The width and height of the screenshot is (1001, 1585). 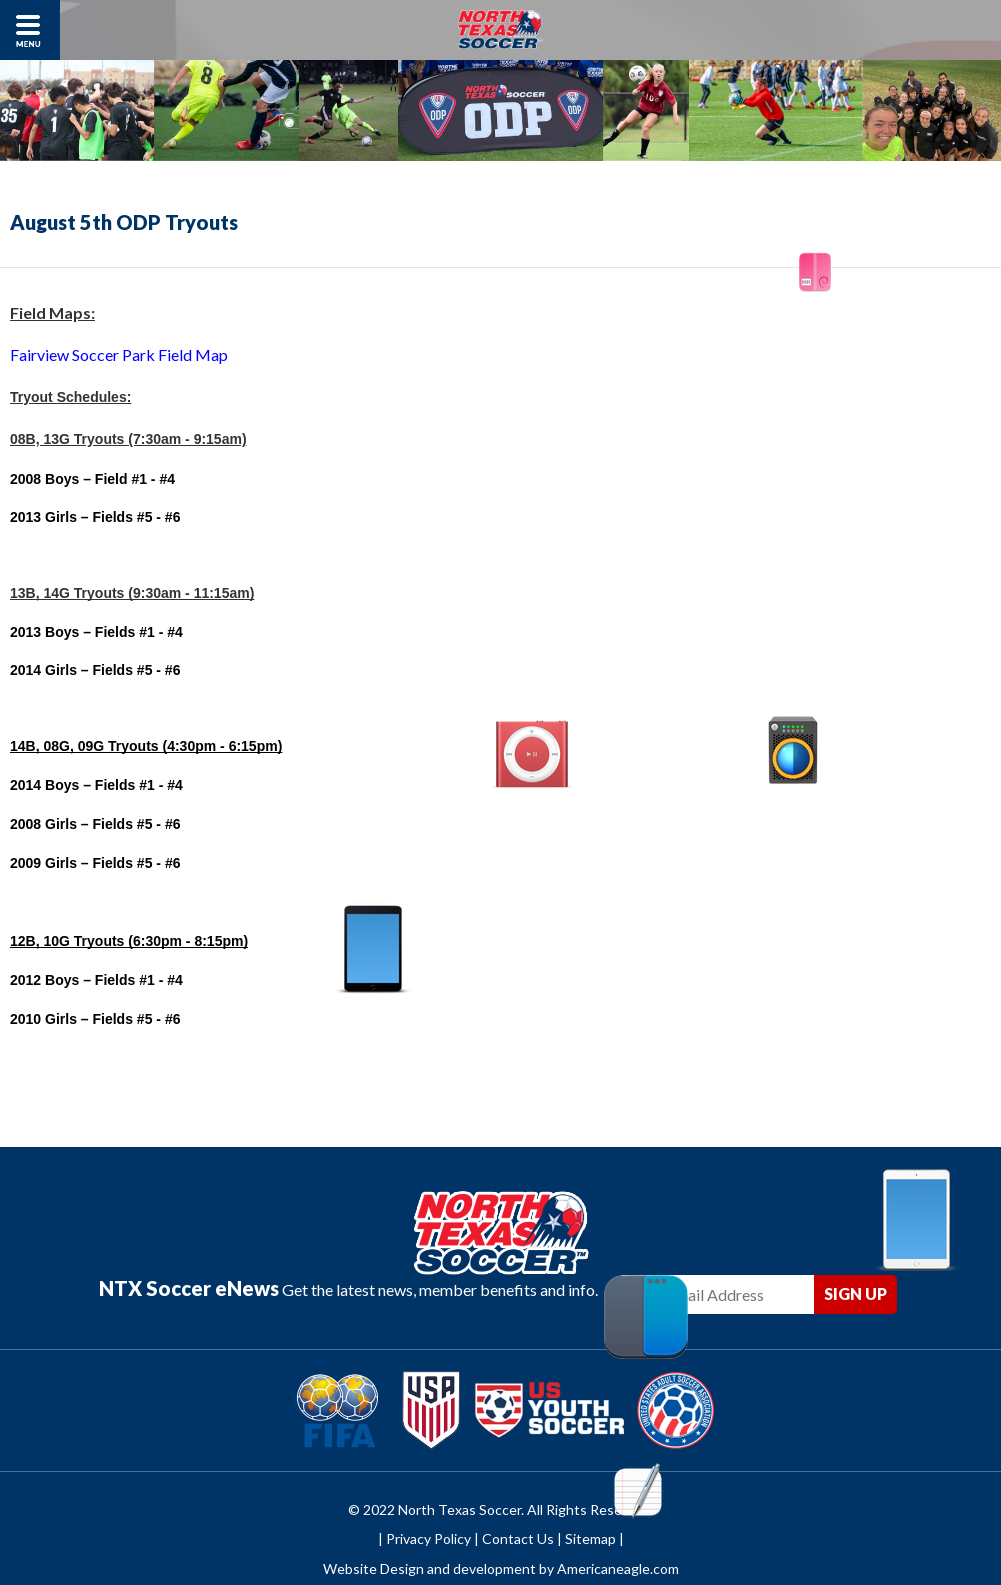 What do you see at coordinates (638, 1492) in the screenshot?
I see `open TextEdit to create or edit documents` at bounding box center [638, 1492].